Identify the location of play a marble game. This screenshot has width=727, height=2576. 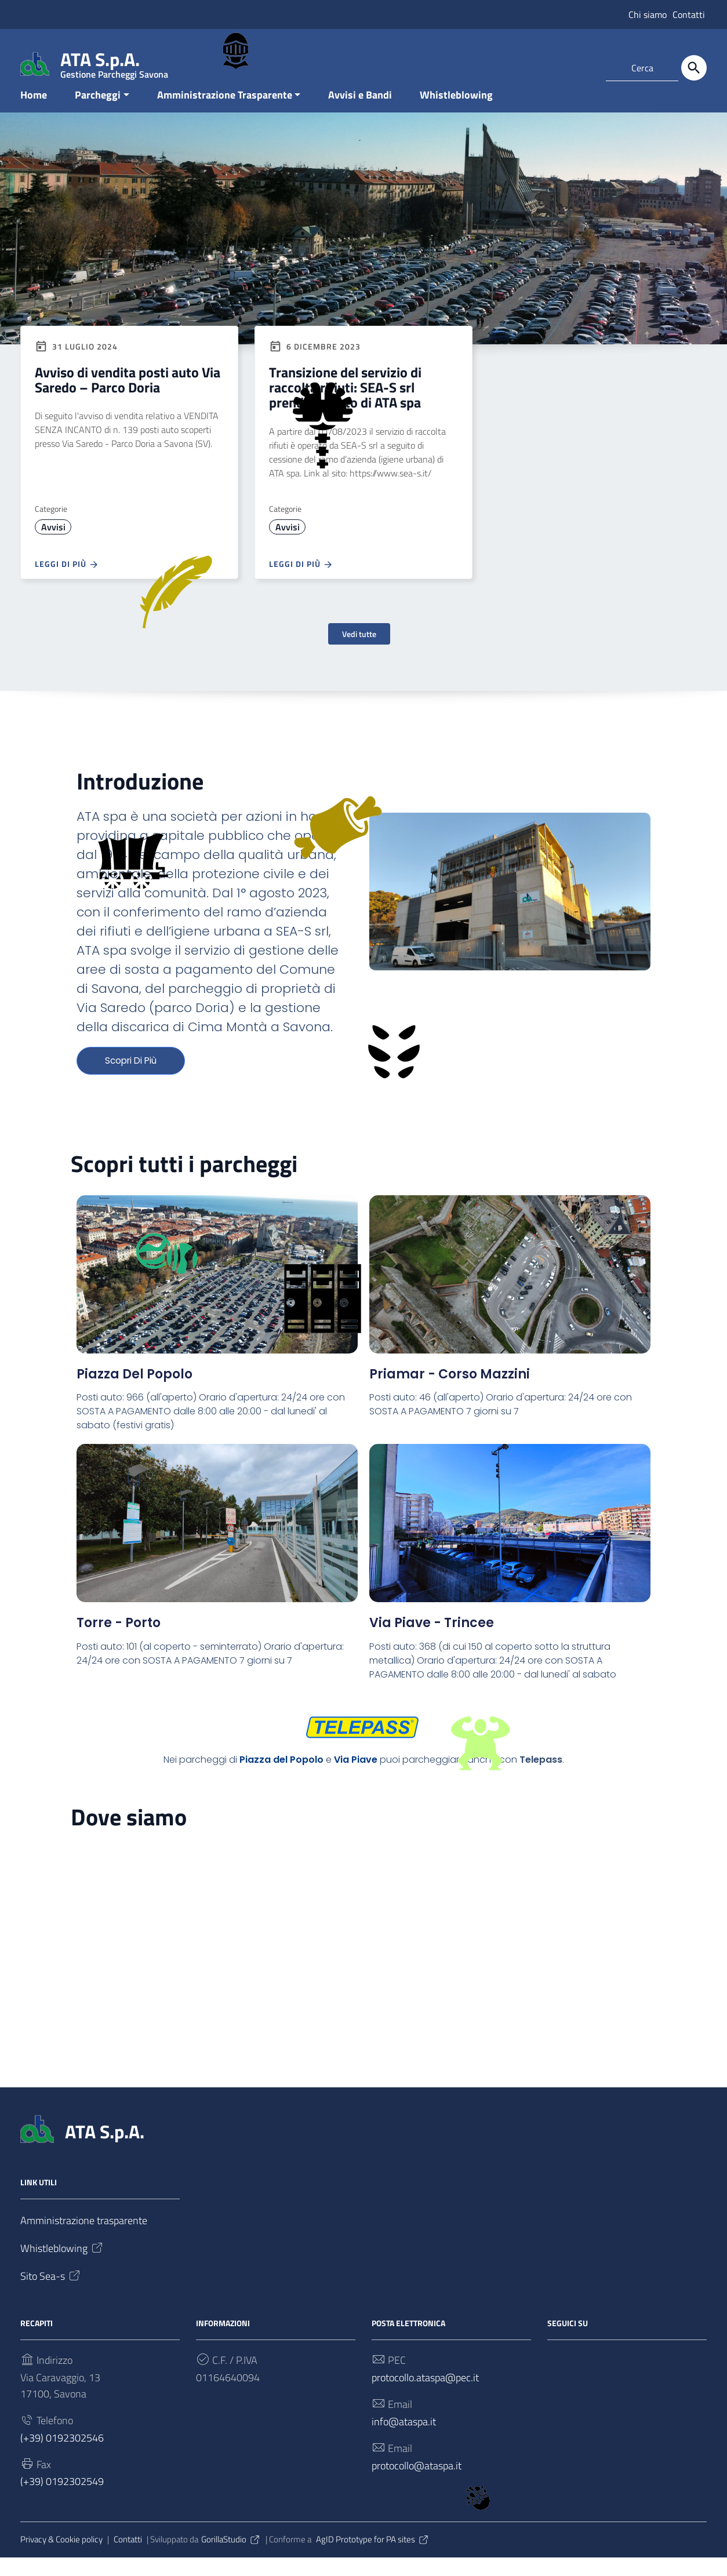
(166, 1245).